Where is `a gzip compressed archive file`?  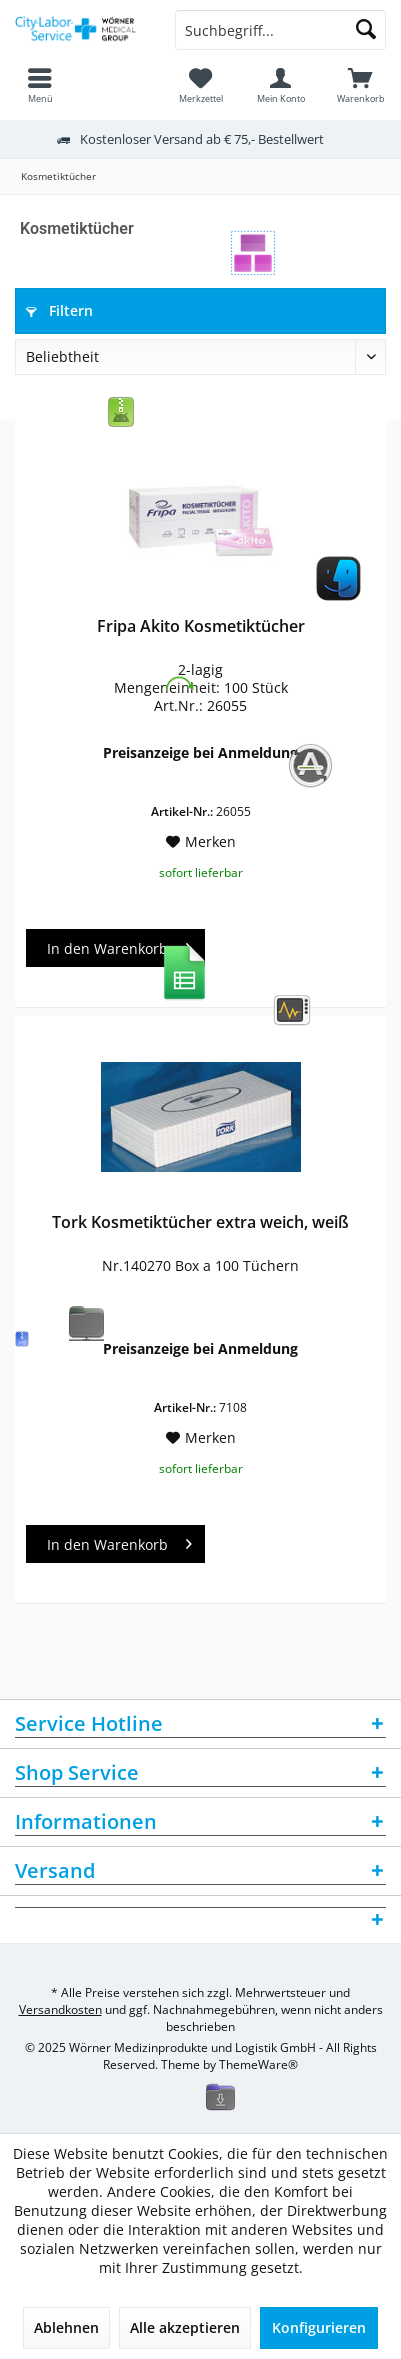
a gzip compressed archive file is located at coordinates (22, 1339).